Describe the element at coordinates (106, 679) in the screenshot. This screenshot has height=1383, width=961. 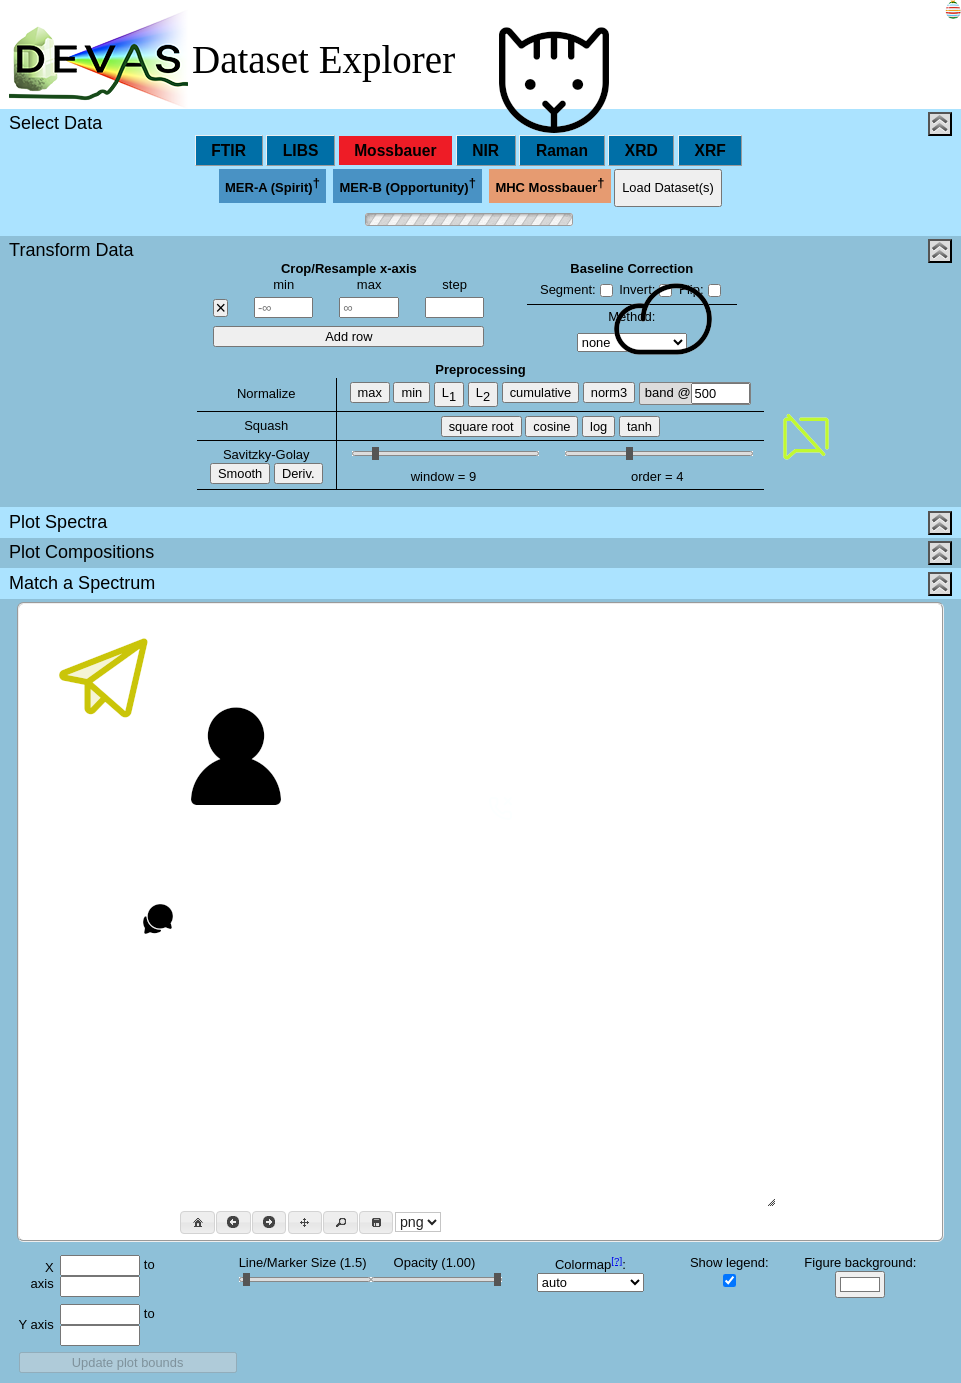
I see `open Telegram messaging app` at that location.